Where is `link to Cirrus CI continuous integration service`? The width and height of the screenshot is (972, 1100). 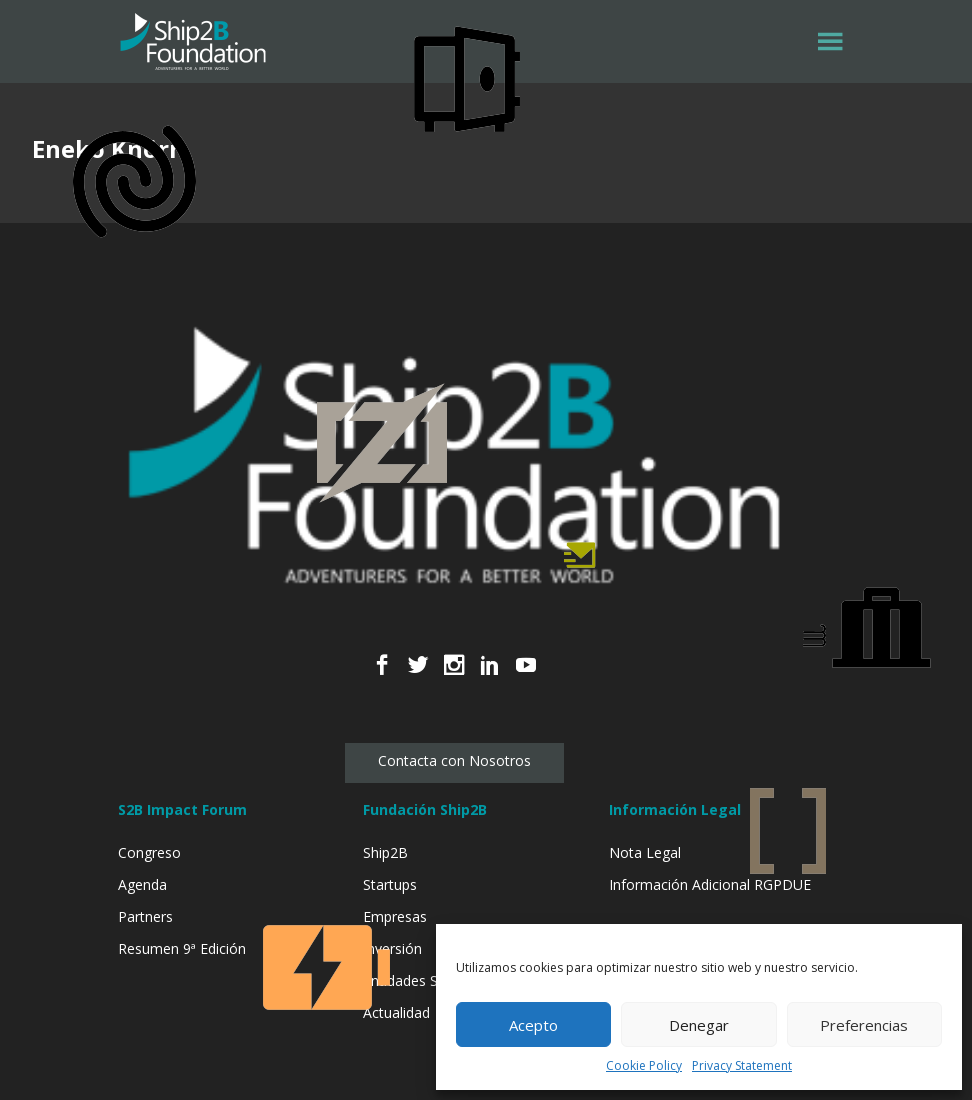
link to Cirrus CI continuous integration service is located at coordinates (814, 635).